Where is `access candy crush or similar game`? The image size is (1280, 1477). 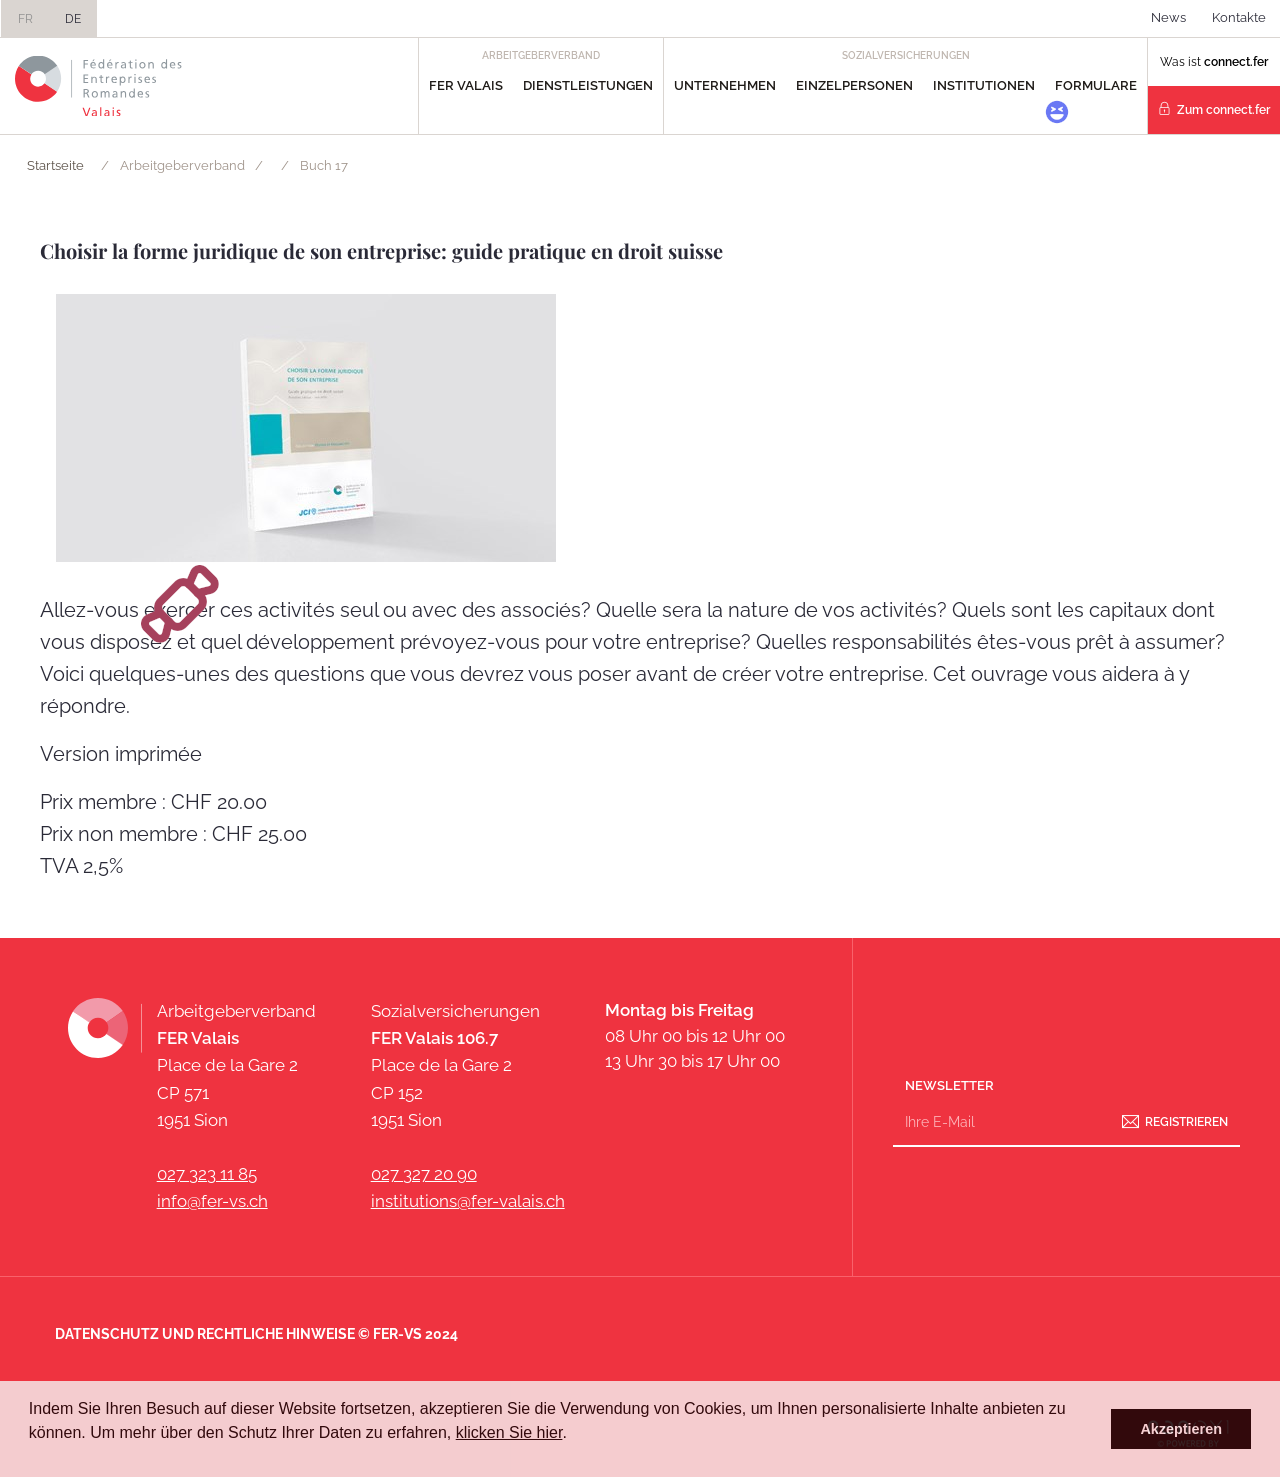
access candy crush or similar game is located at coordinates (180, 604).